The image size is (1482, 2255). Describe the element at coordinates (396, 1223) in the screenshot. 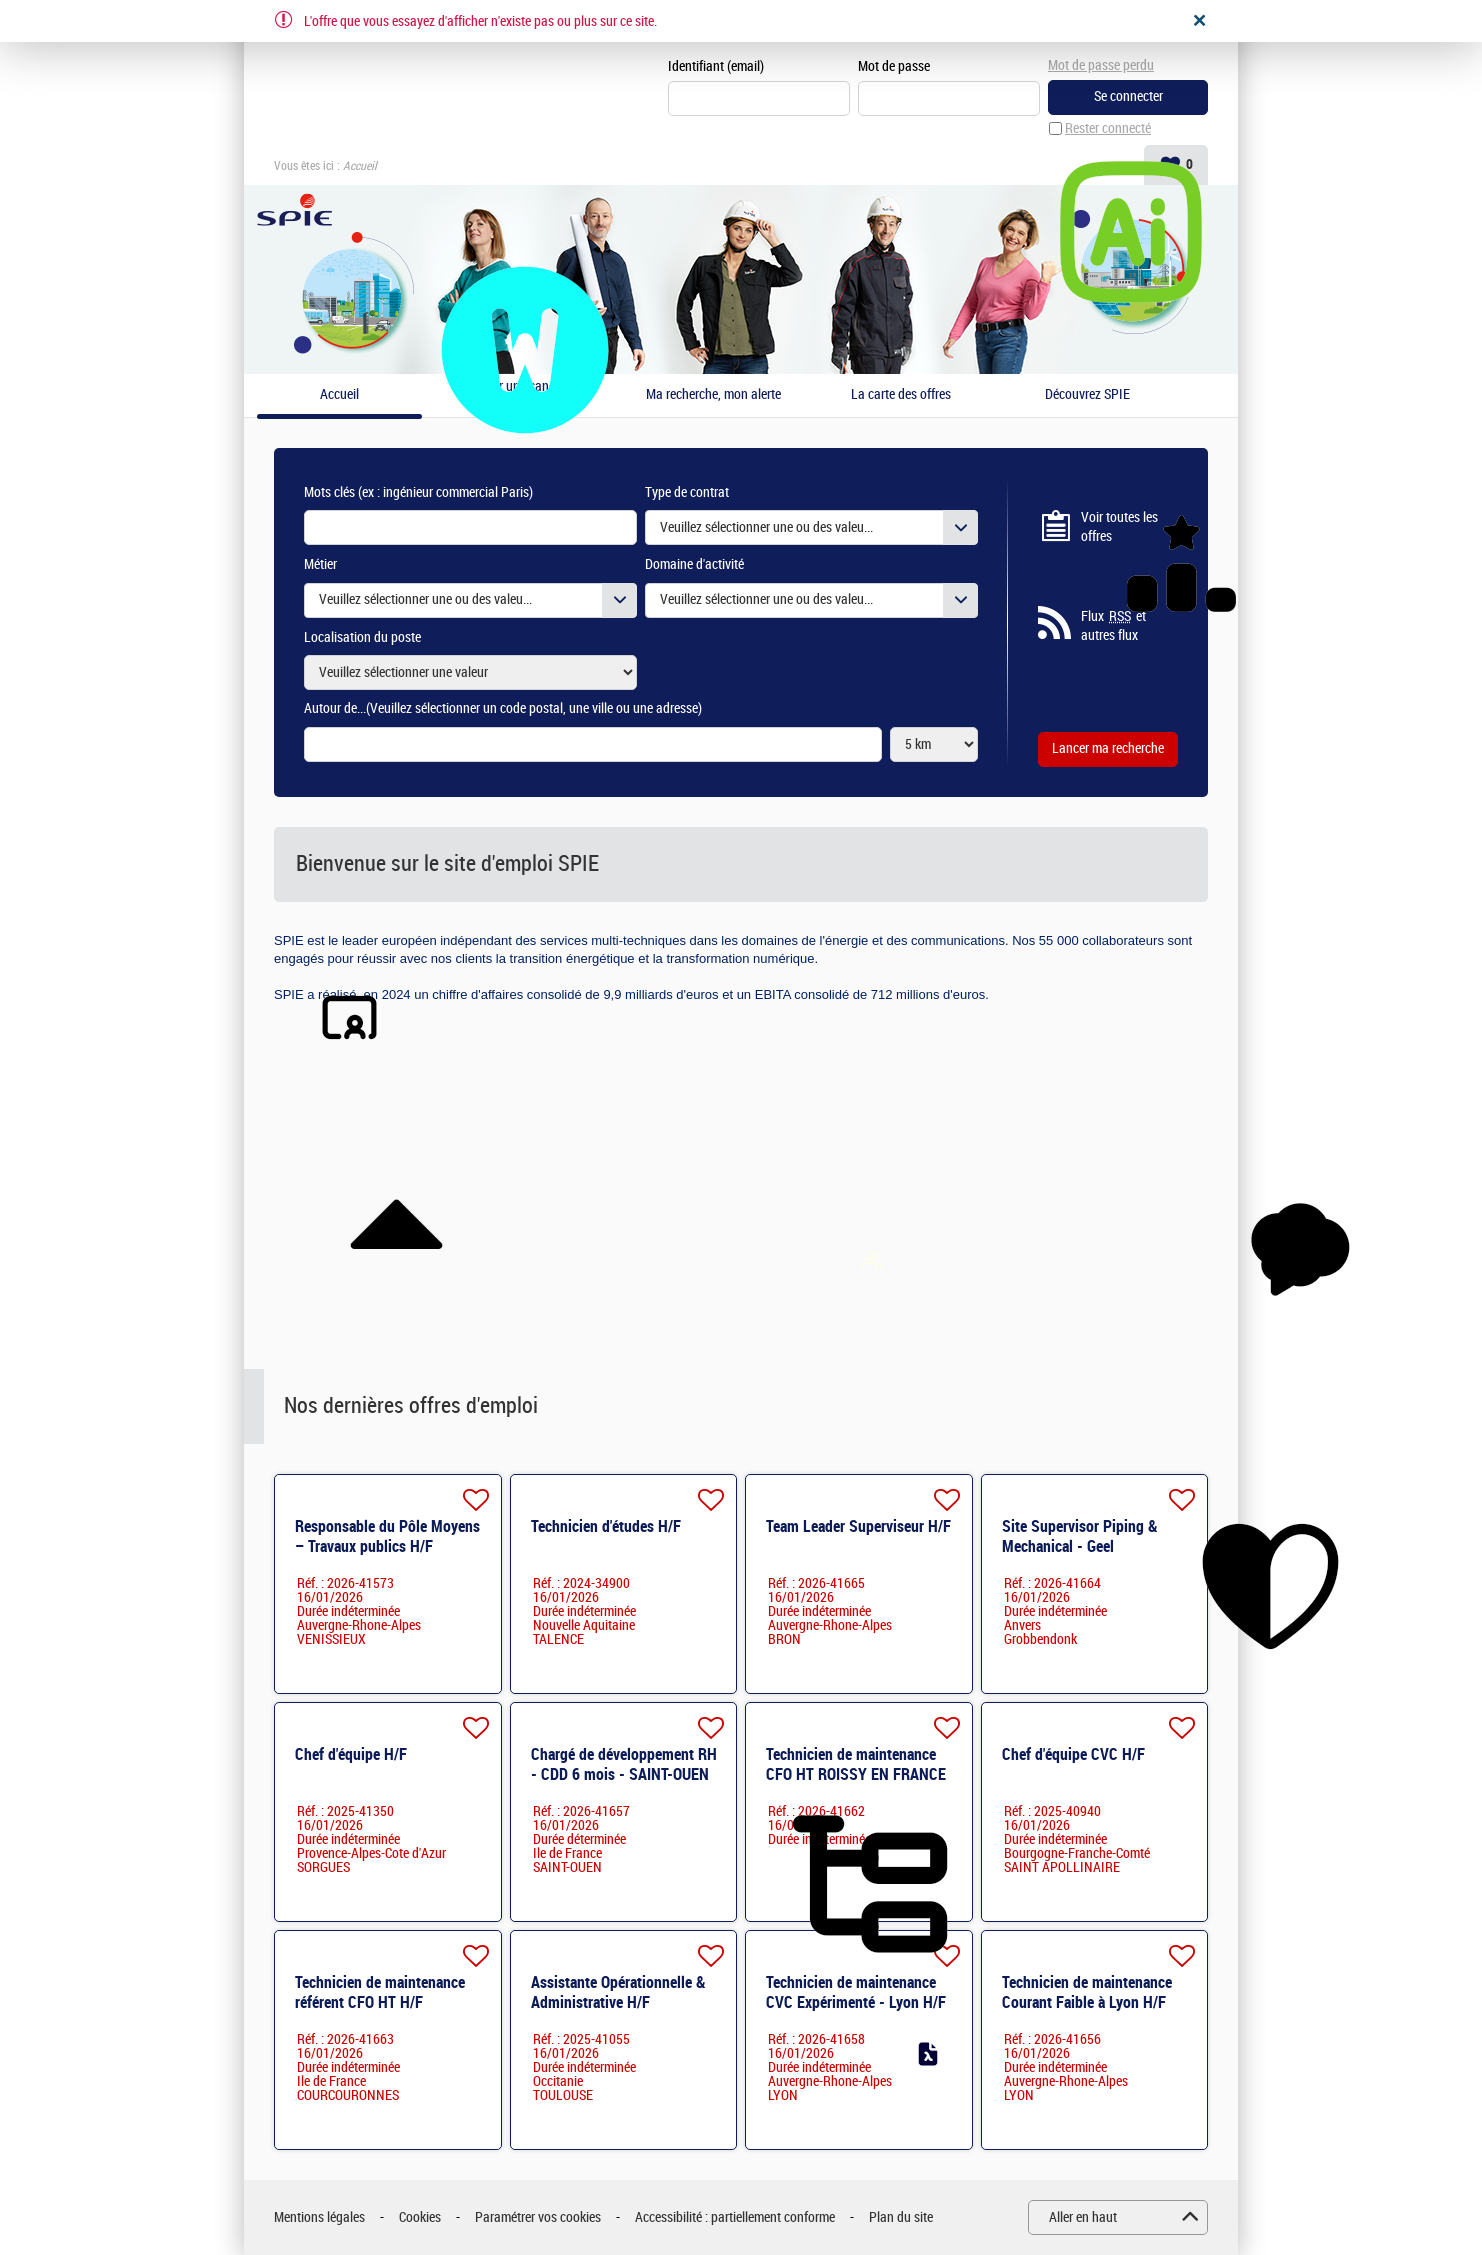

I see `collapse an expanded section` at that location.